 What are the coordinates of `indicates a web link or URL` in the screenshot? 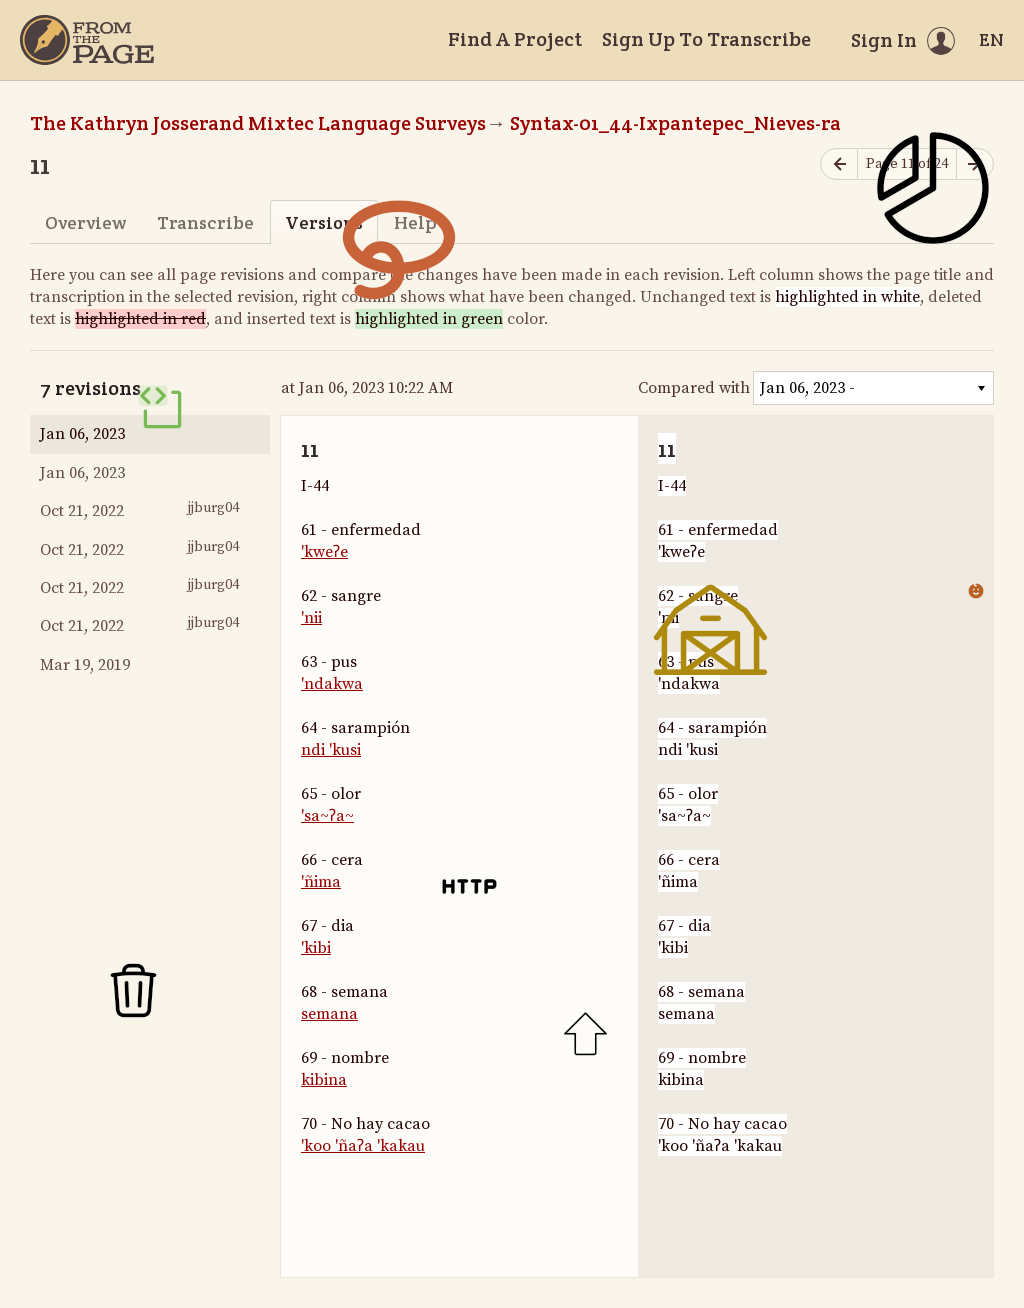 It's located at (469, 886).